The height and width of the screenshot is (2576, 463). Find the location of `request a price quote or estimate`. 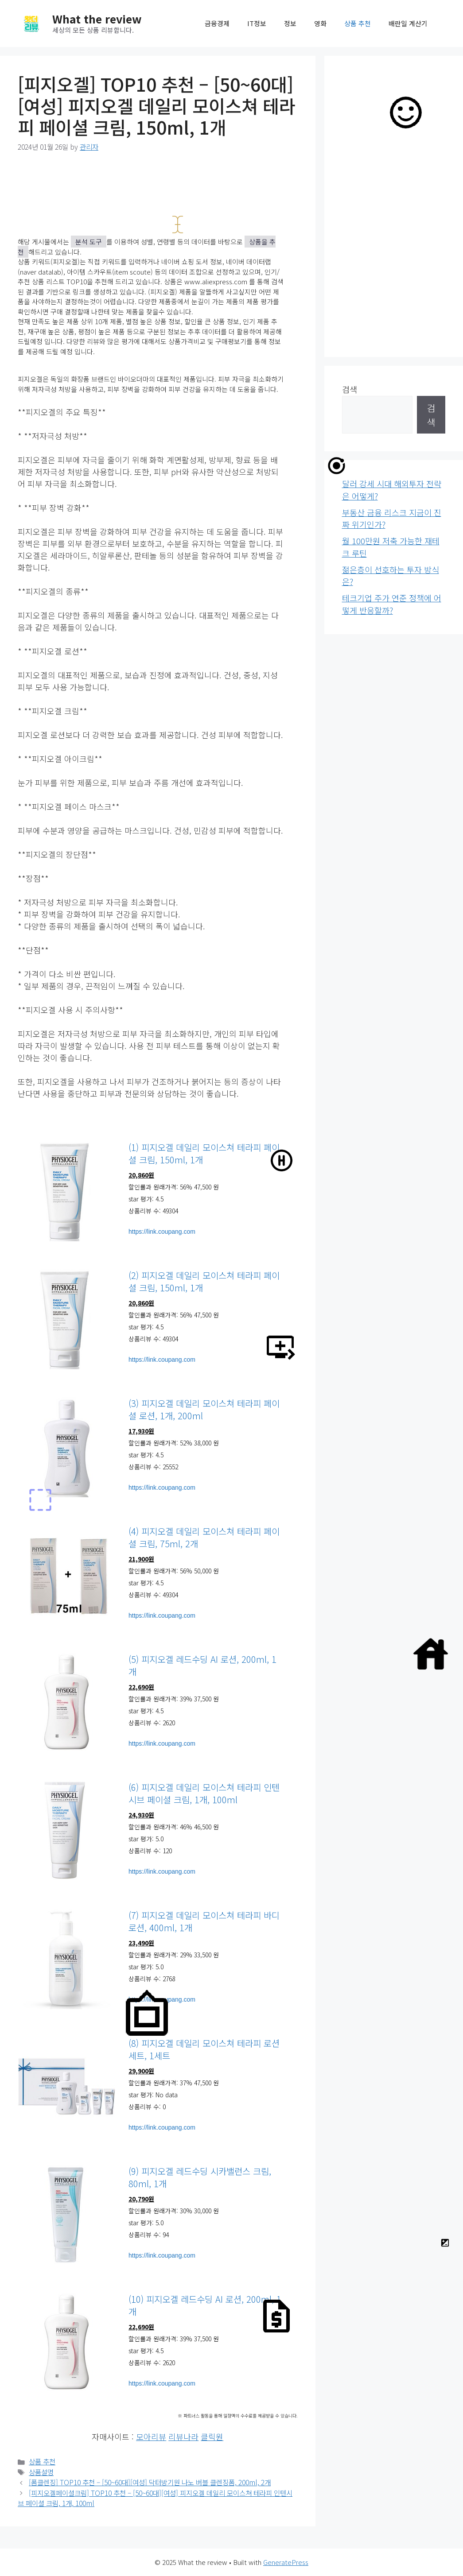

request a price quote or estimate is located at coordinates (276, 2316).